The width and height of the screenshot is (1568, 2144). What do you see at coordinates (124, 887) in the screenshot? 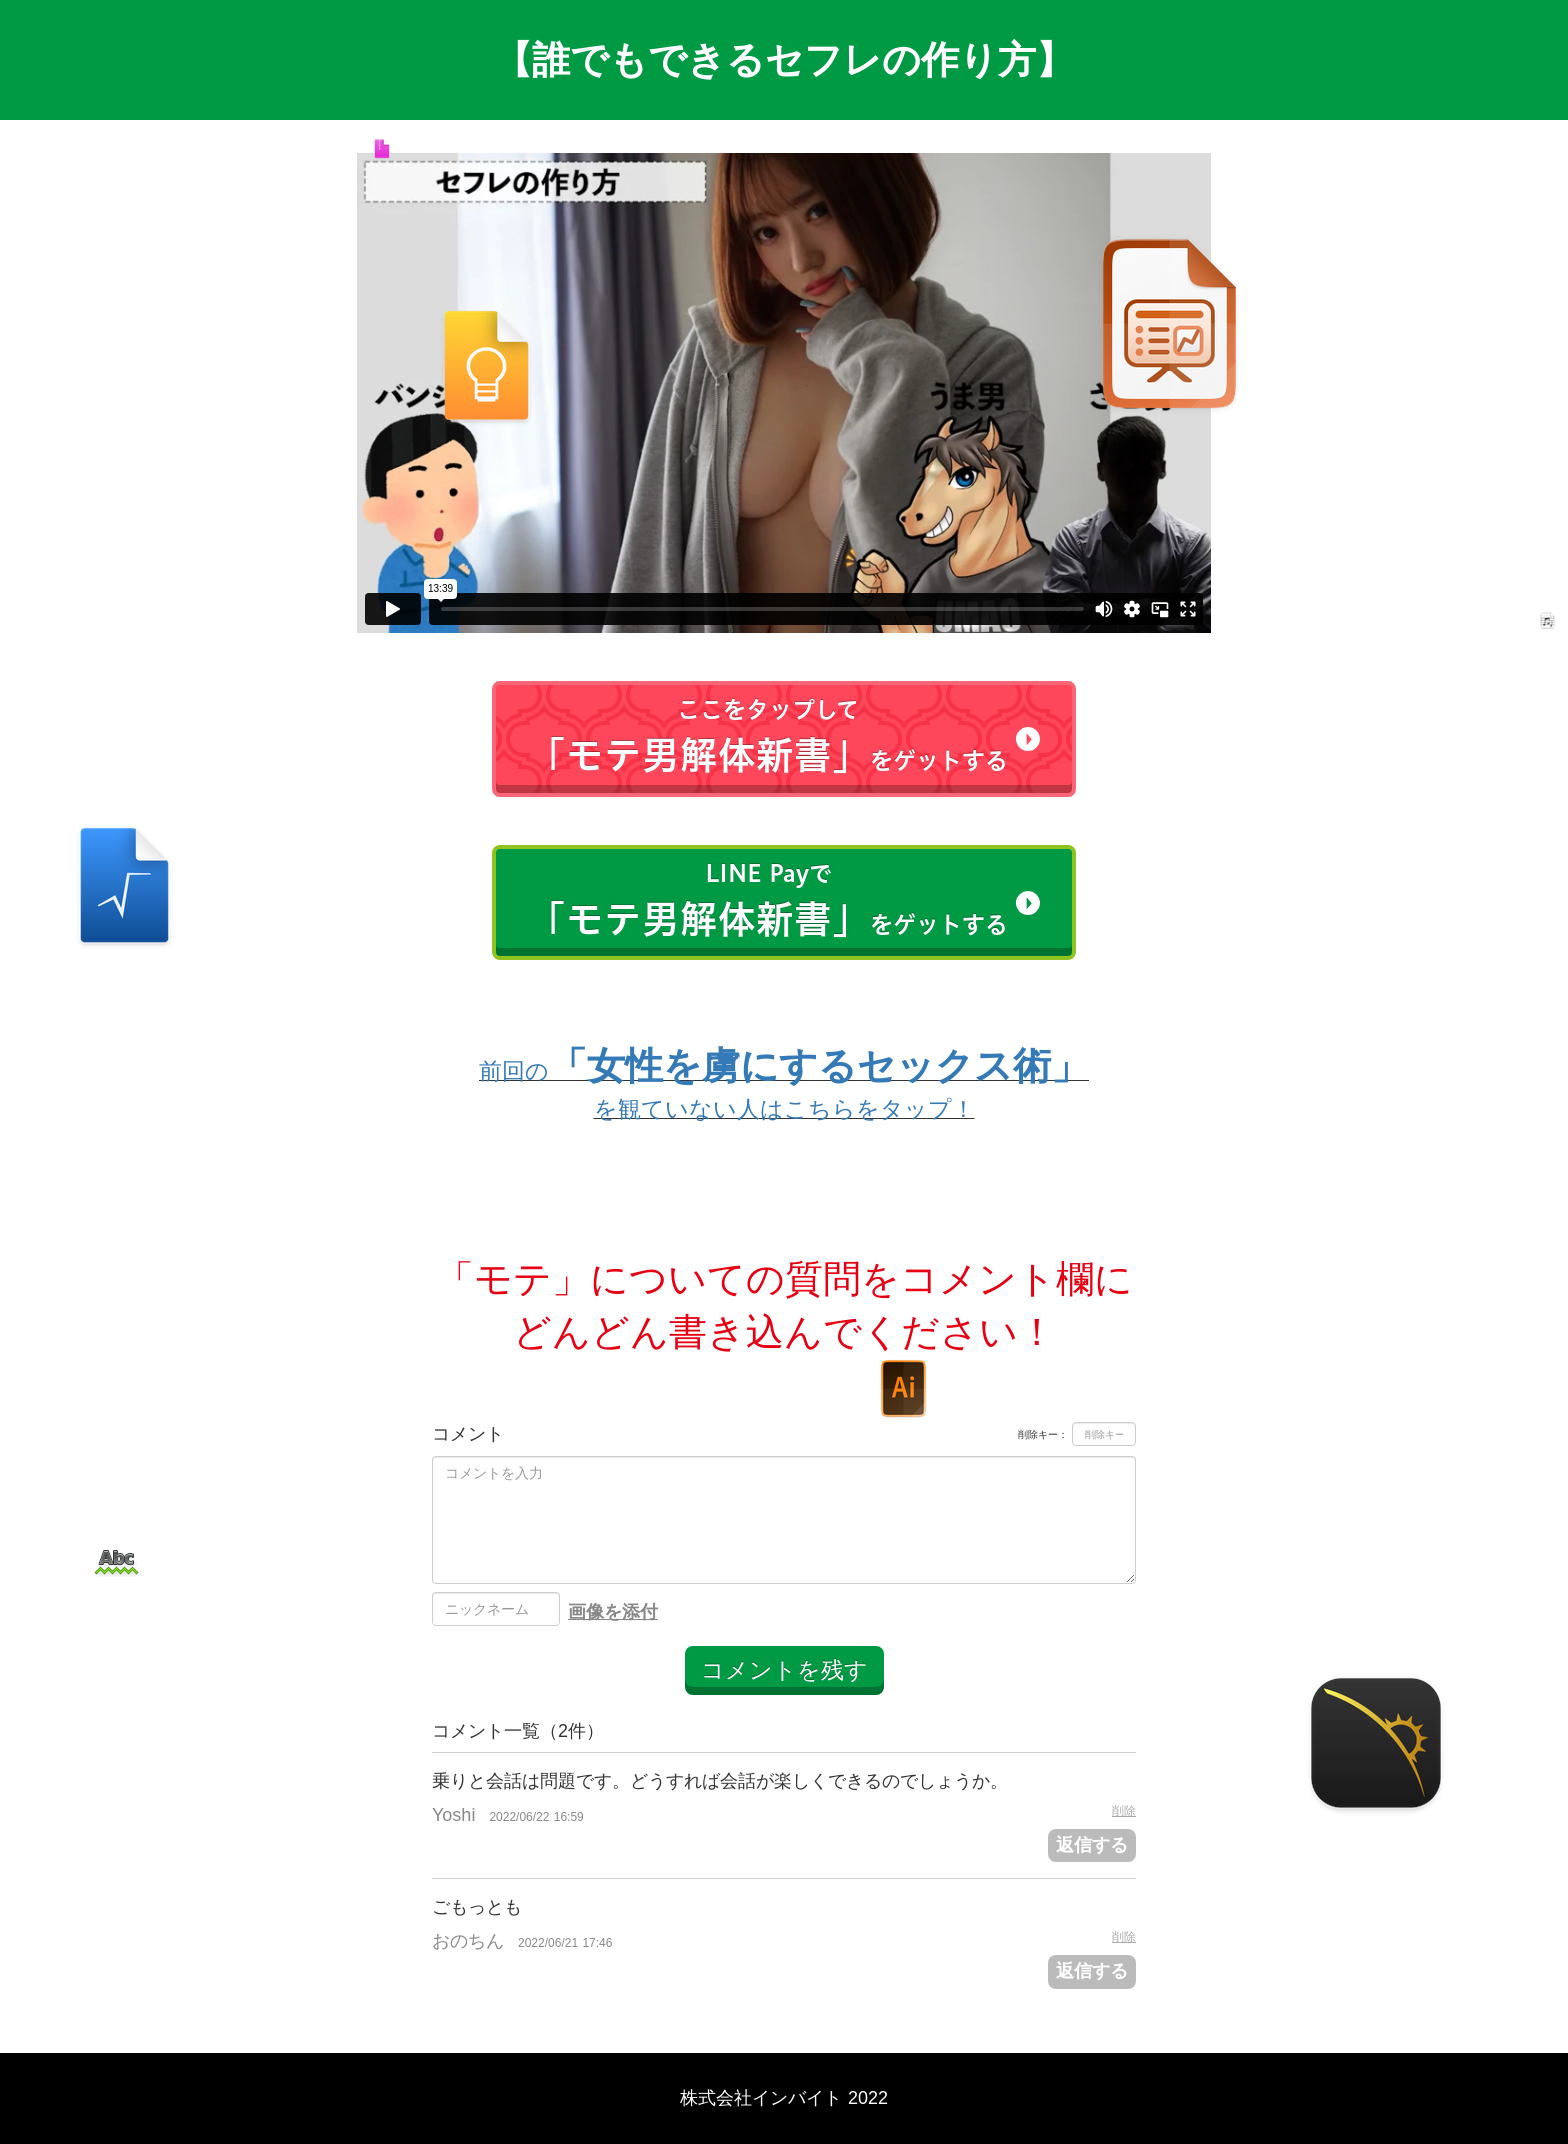
I see `a root data file or scientific dataset document` at bounding box center [124, 887].